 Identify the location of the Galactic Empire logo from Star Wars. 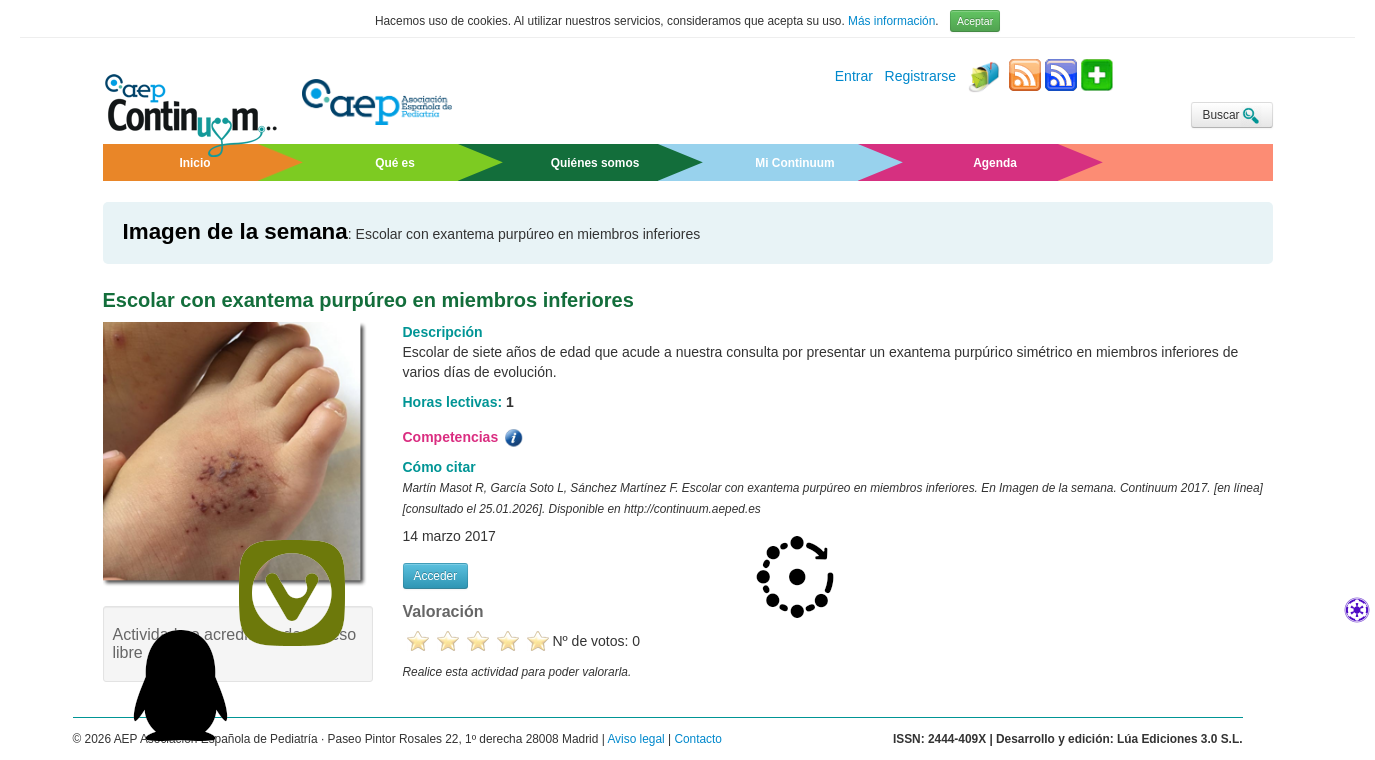
(1357, 610).